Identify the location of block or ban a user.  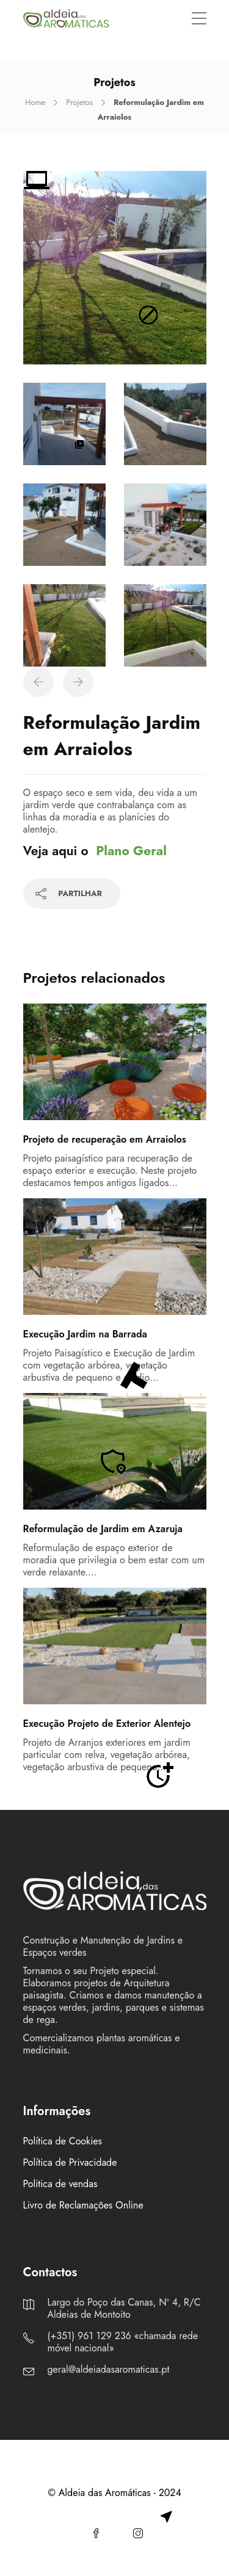
(148, 315).